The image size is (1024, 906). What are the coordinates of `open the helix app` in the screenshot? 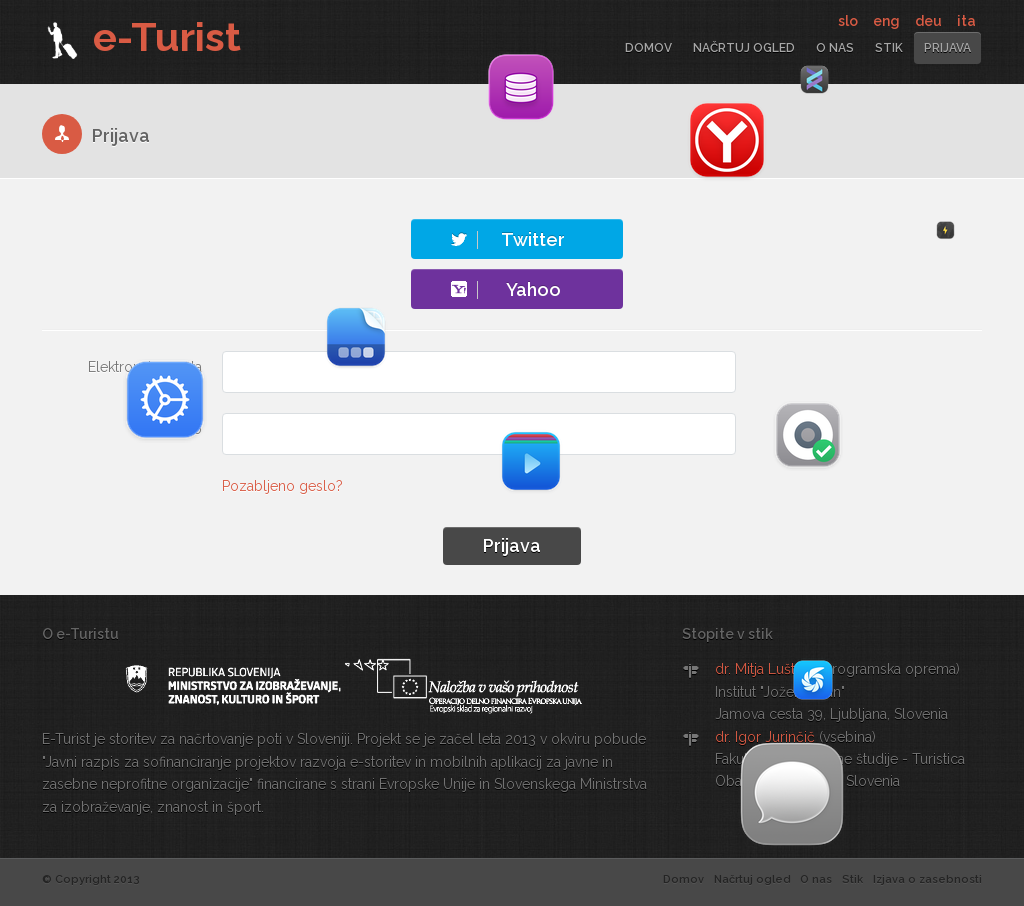 It's located at (814, 79).